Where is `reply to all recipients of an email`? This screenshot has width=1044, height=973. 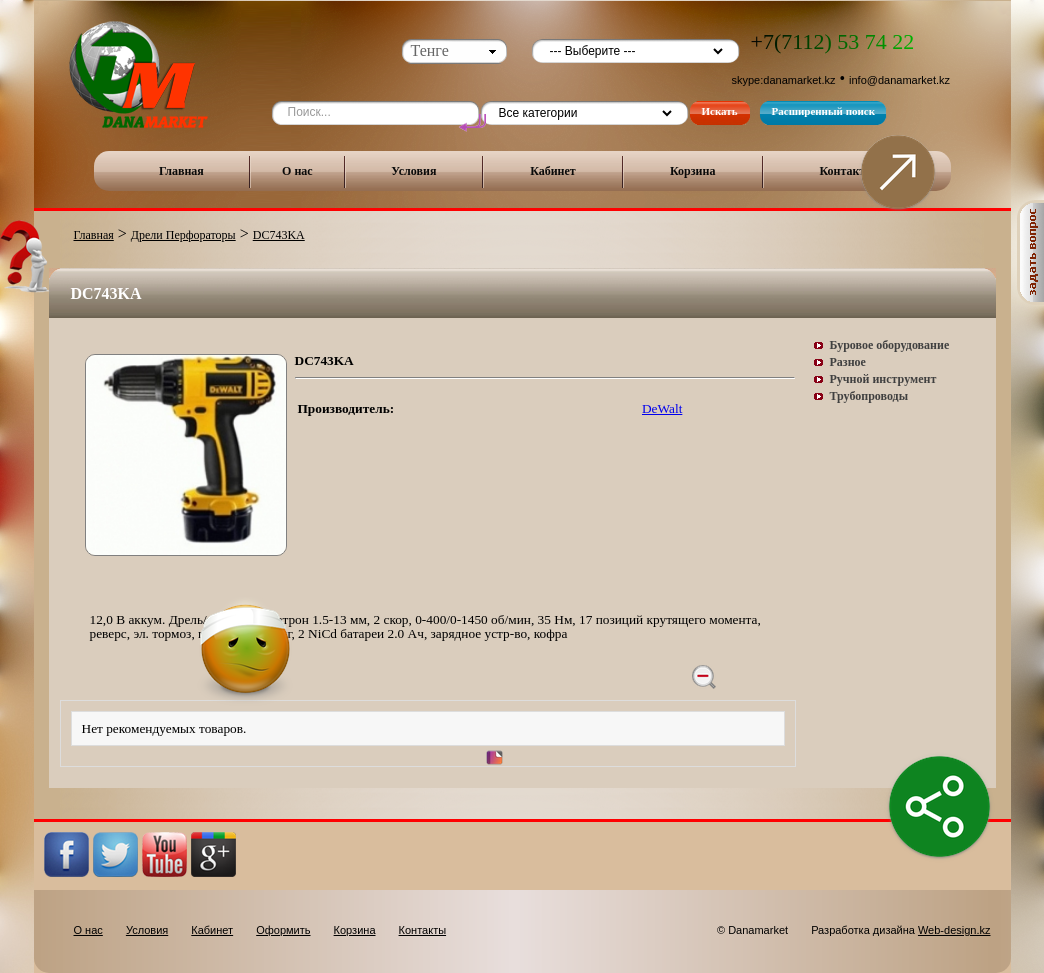
reply to all recipients of an email is located at coordinates (472, 121).